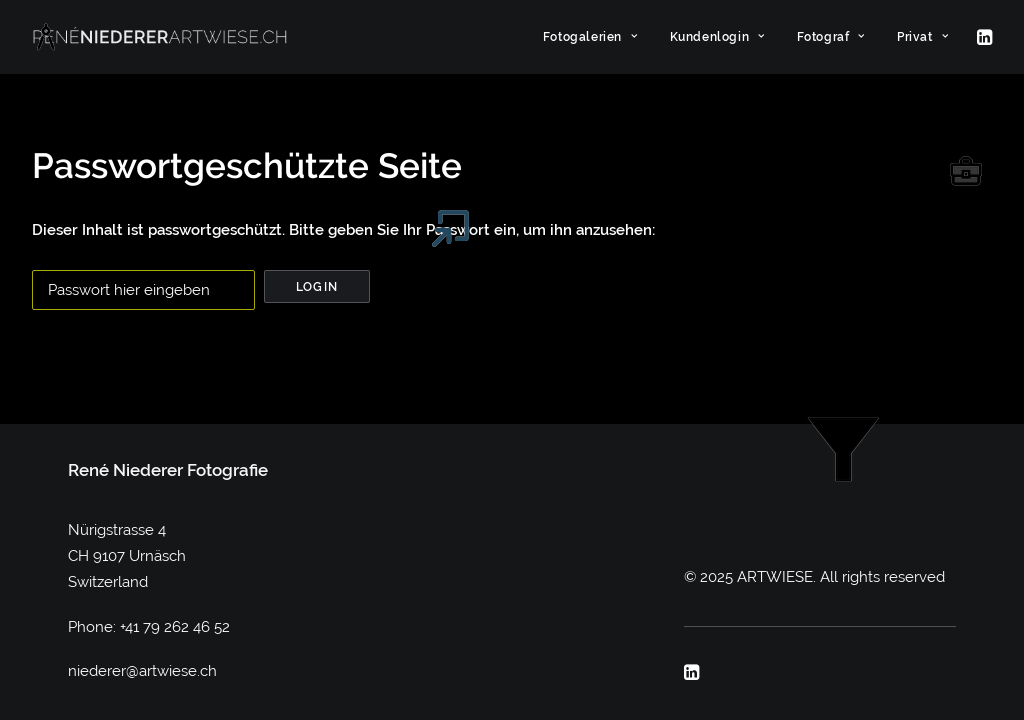  I want to click on access architecture or design tools, so click(46, 37).